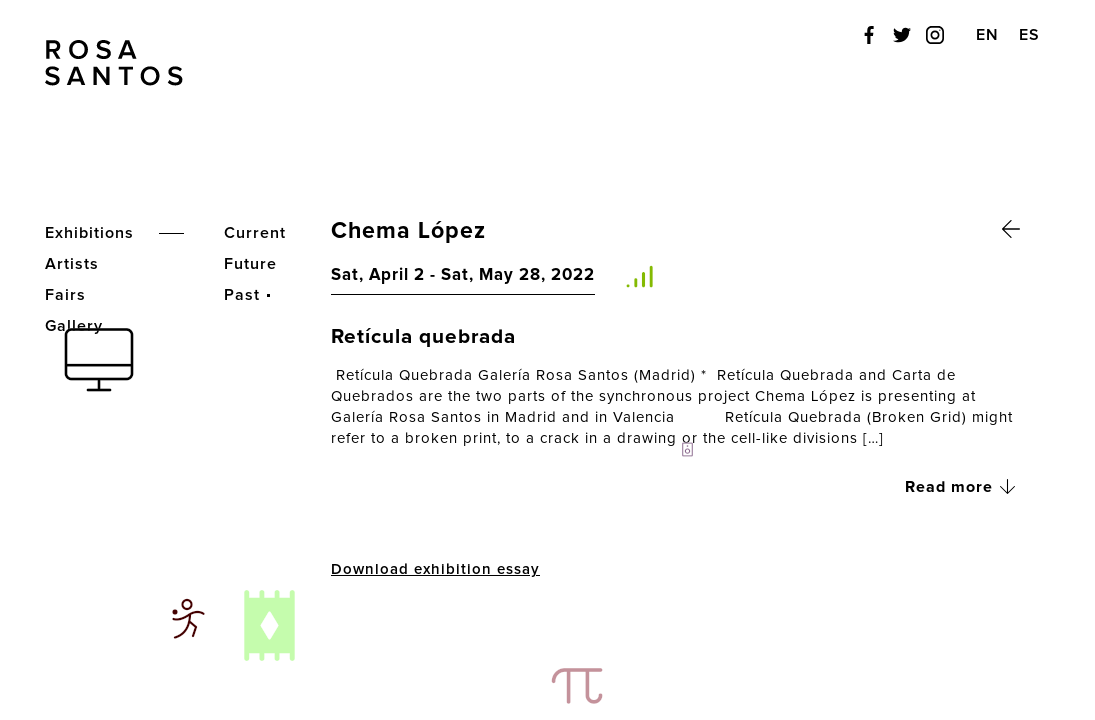 This screenshot has height=720, width=1095. I want to click on switch to desktop view, so click(99, 357).